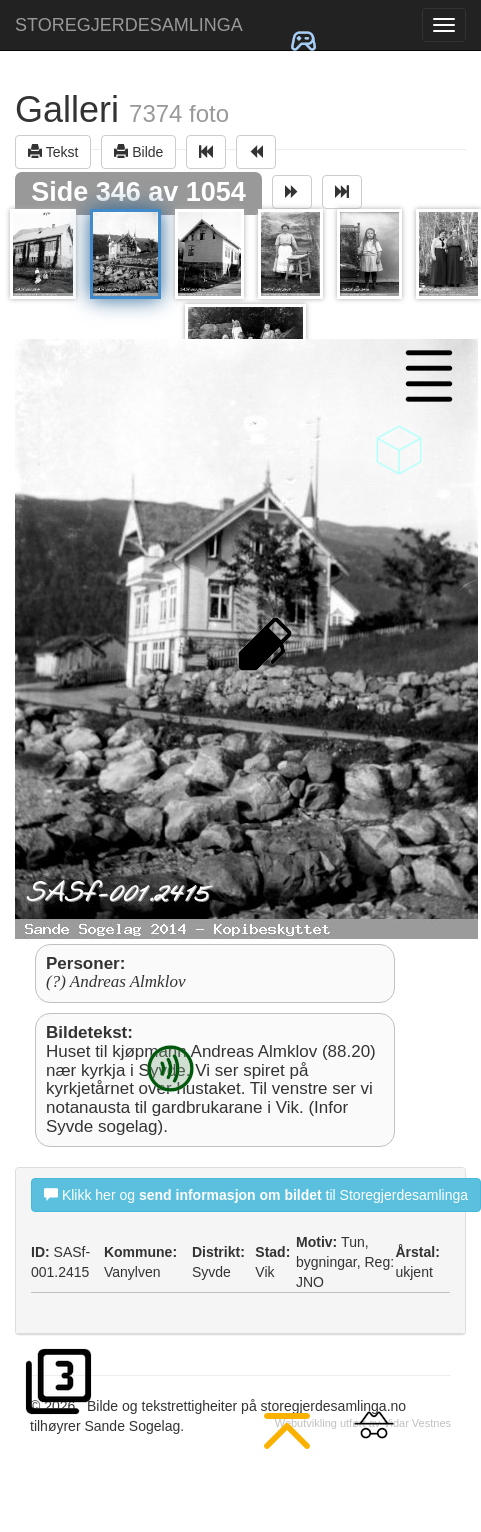 The height and width of the screenshot is (1532, 481). Describe the element at coordinates (399, 450) in the screenshot. I see `view 3D model or object` at that location.